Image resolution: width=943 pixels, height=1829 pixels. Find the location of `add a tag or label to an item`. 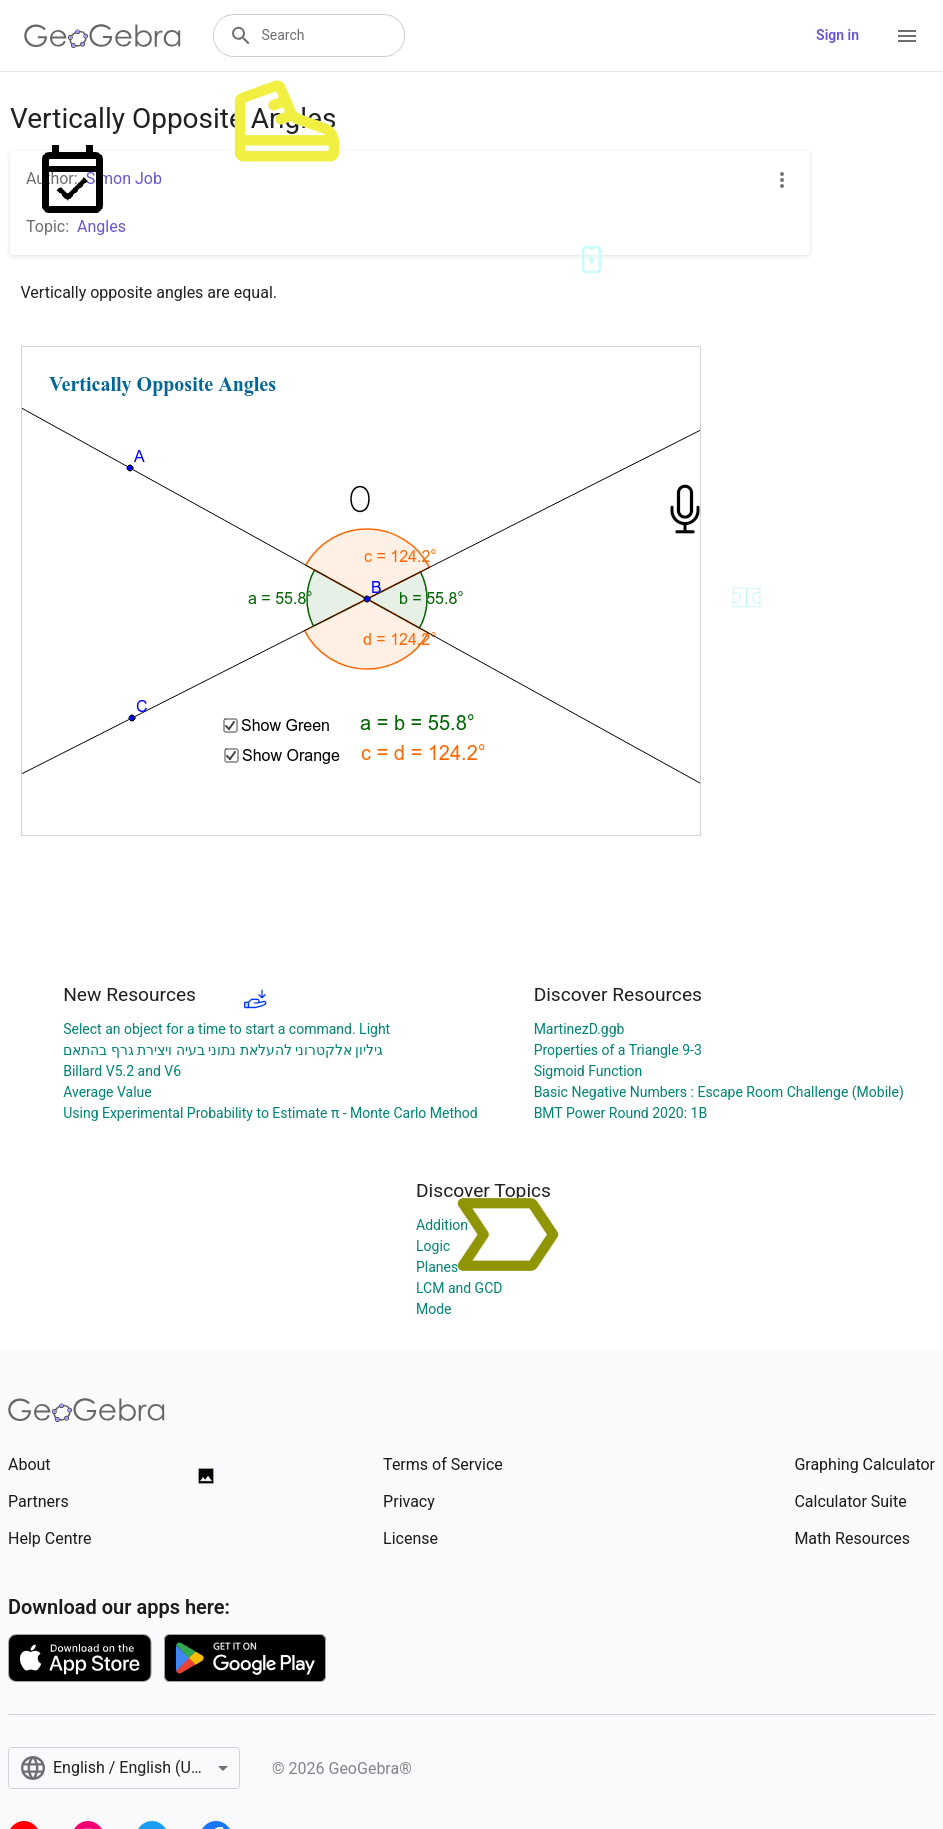

add a tag or label to an item is located at coordinates (504, 1234).